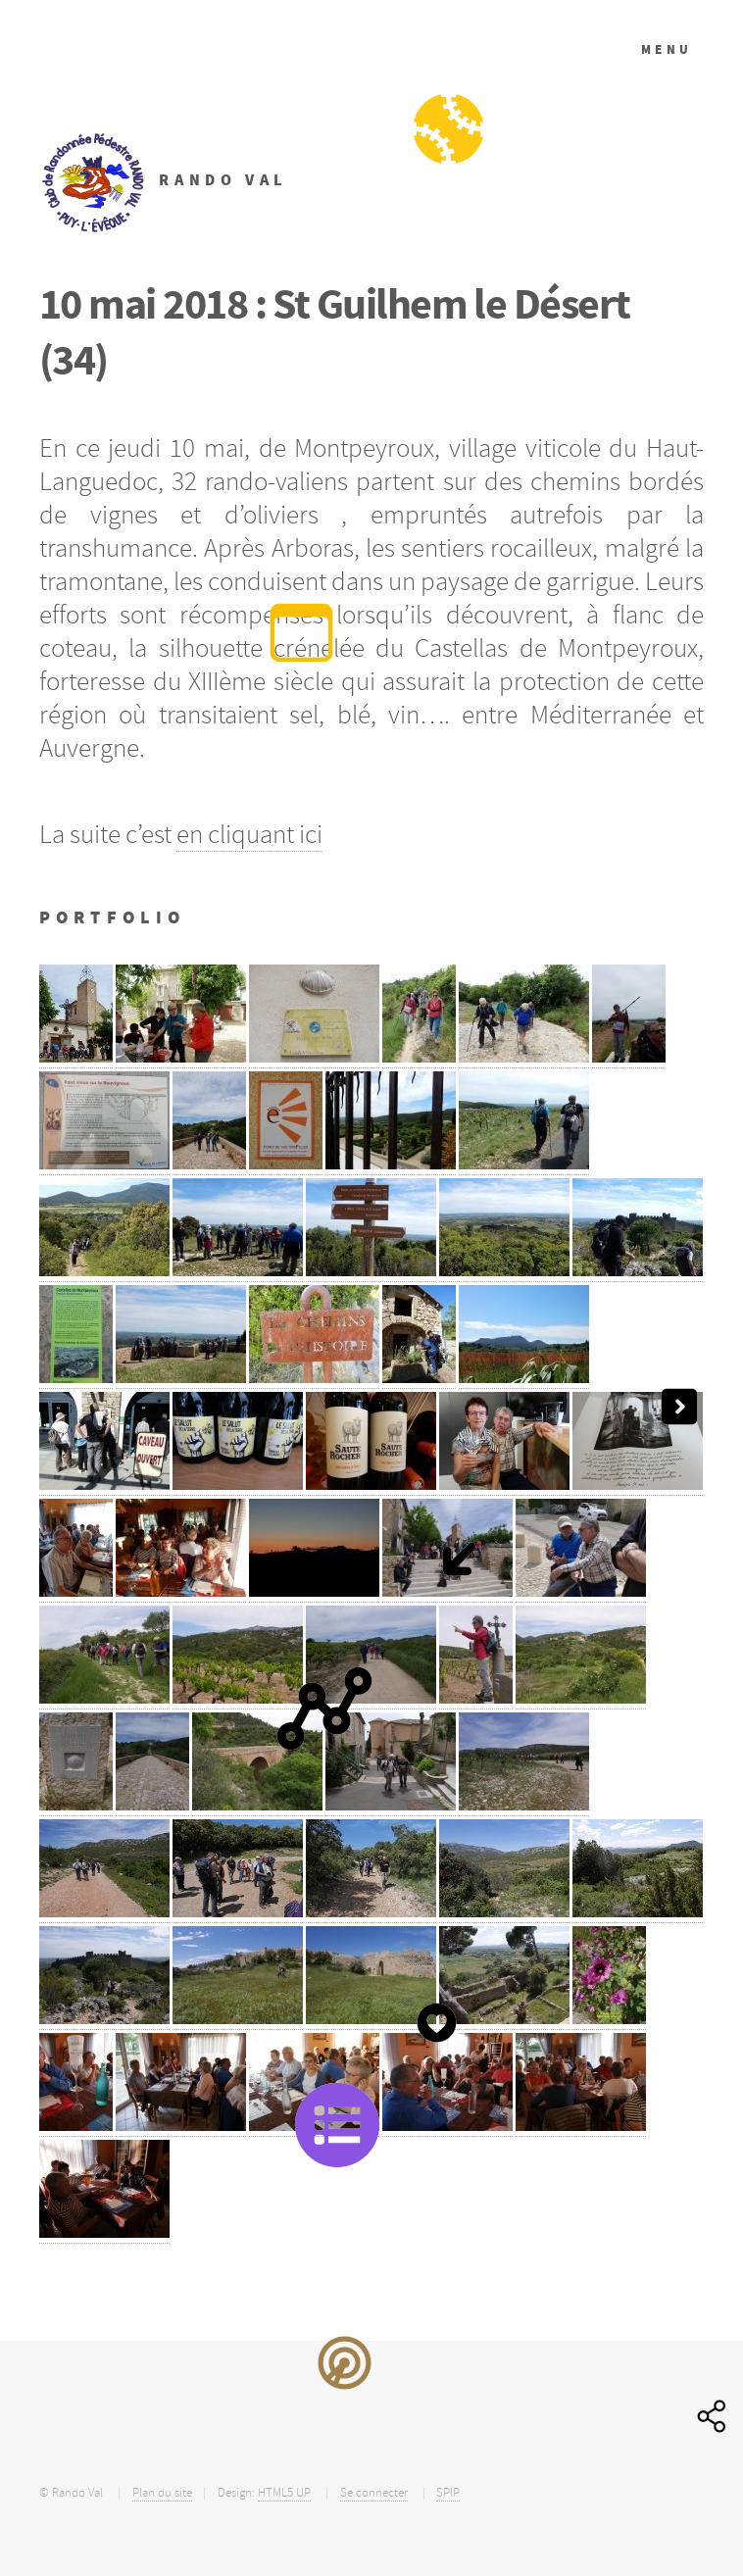 The width and height of the screenshot is (743, 2576). What do you see at coordinates (448, 128) in the screenshot?
I see `view baseball scores or stats` at bounding box center [448, 128].